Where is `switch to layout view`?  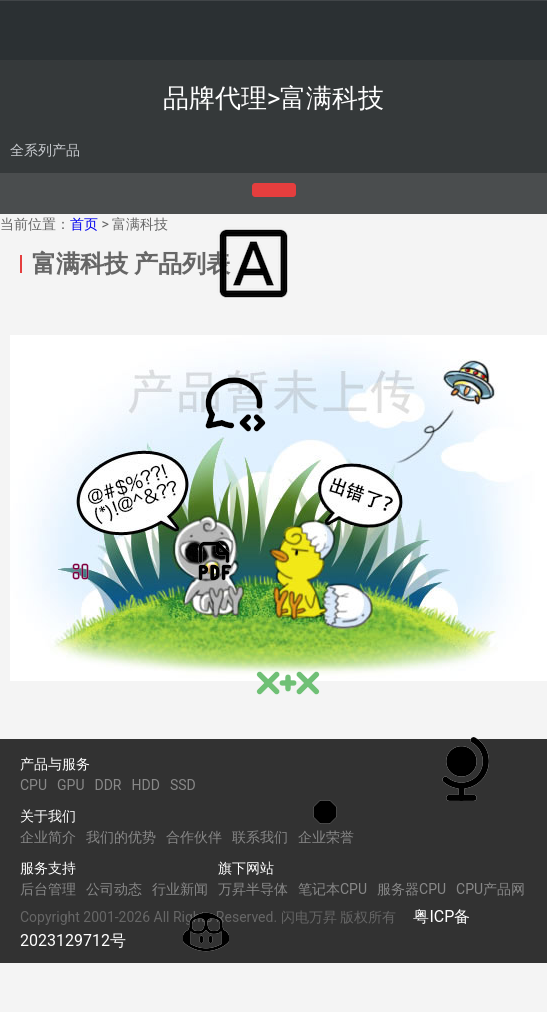
switch to layout view is located at coordinates (80, 571).